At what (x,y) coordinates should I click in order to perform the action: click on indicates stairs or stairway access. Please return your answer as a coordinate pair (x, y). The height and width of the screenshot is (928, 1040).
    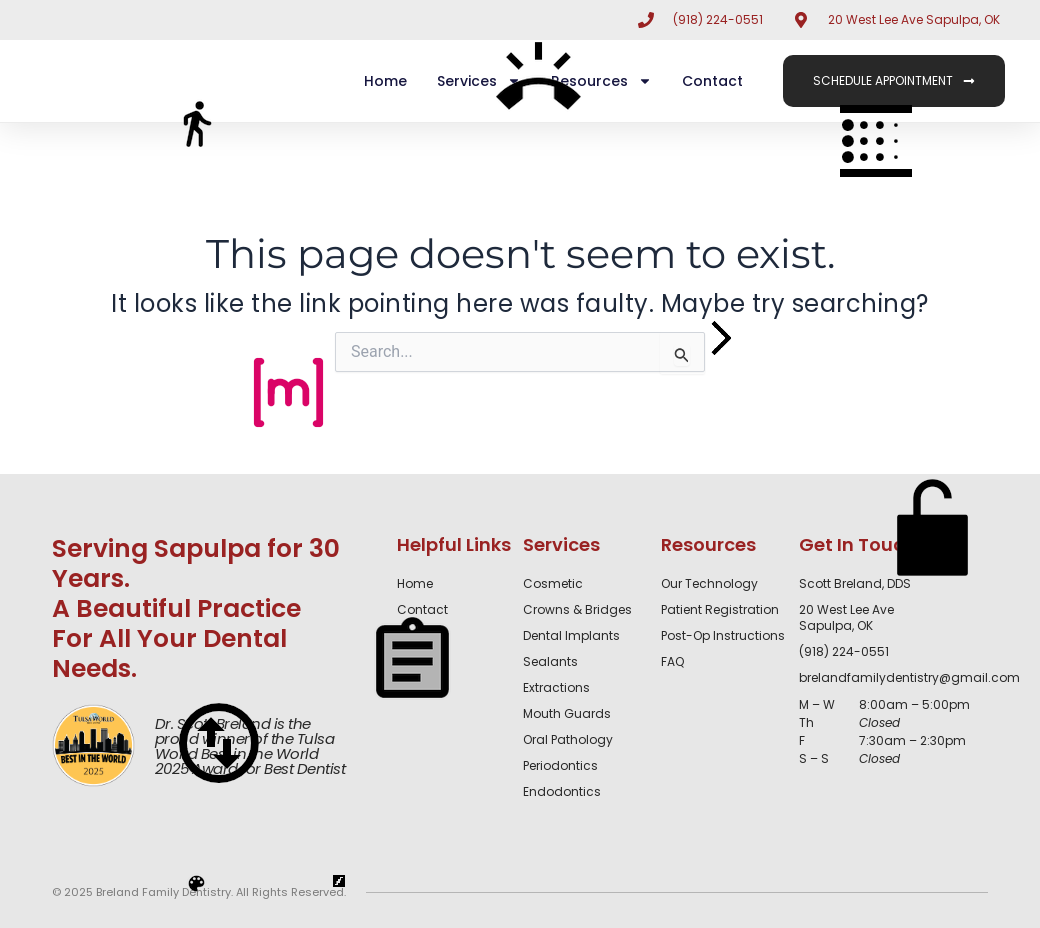
    Looking at the image, I should click on (339, 881).